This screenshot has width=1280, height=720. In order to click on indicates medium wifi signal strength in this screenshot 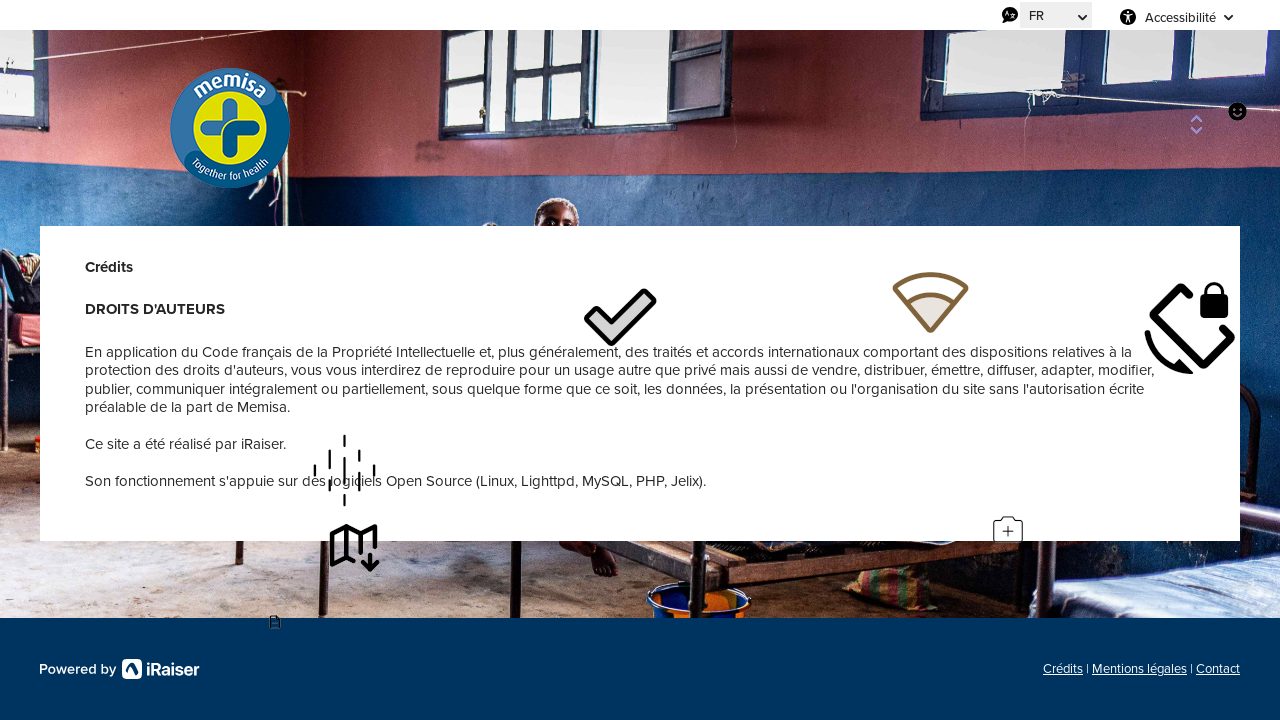, I will do `click(930, 302)`.